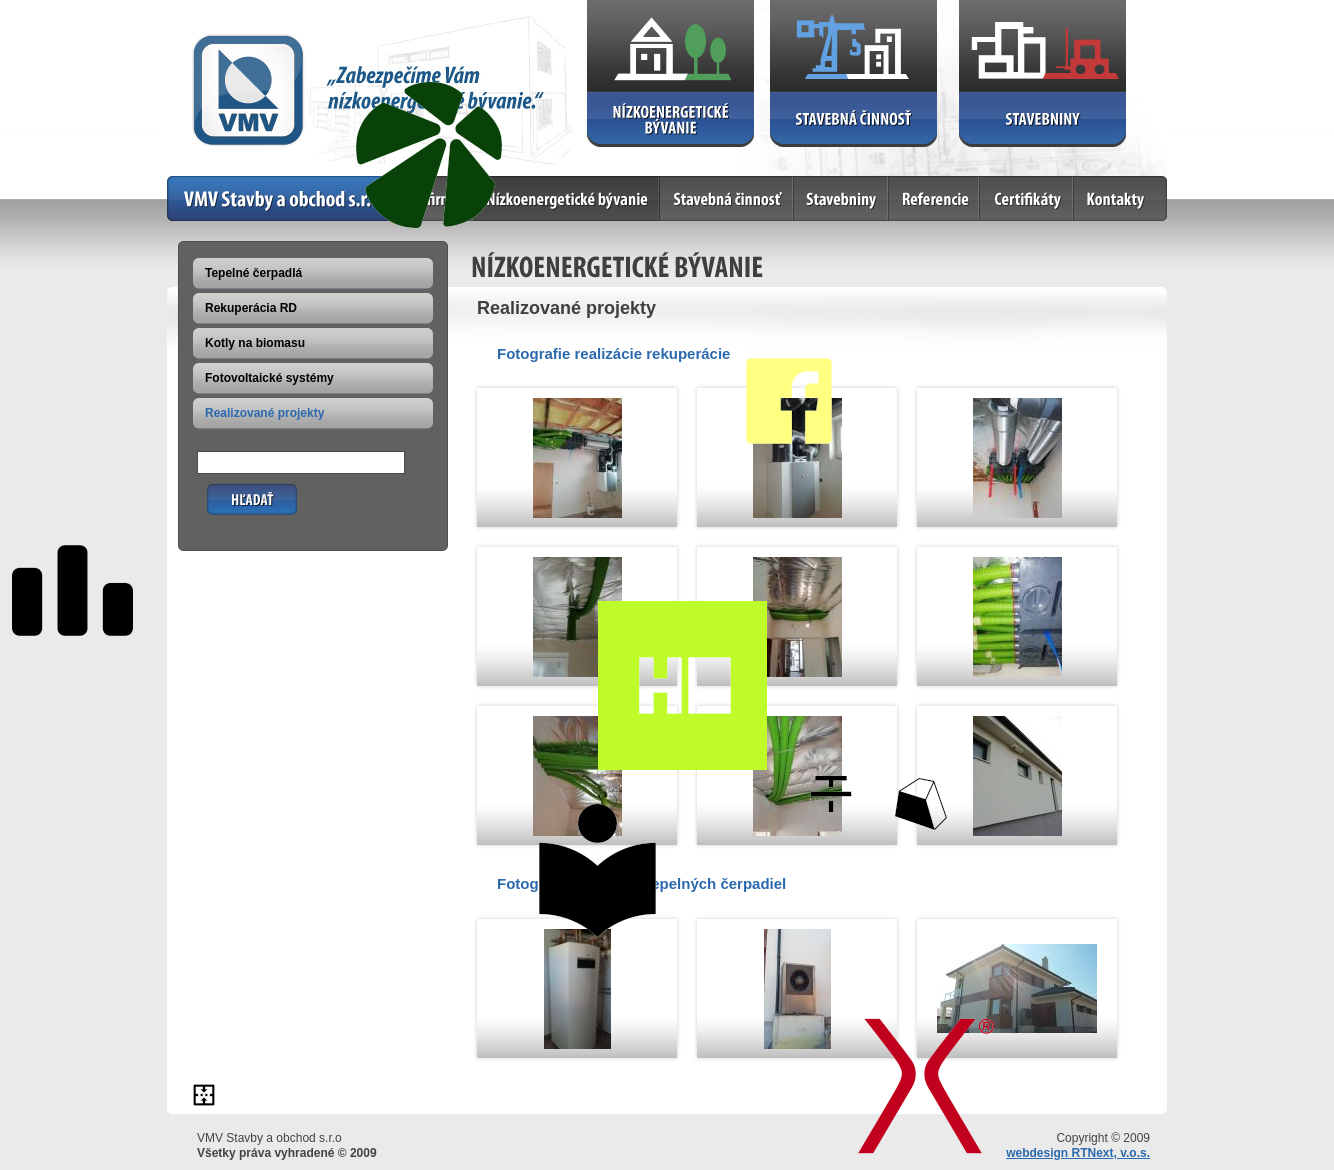  I want to click on electron-builder logo, so click(597, 870).